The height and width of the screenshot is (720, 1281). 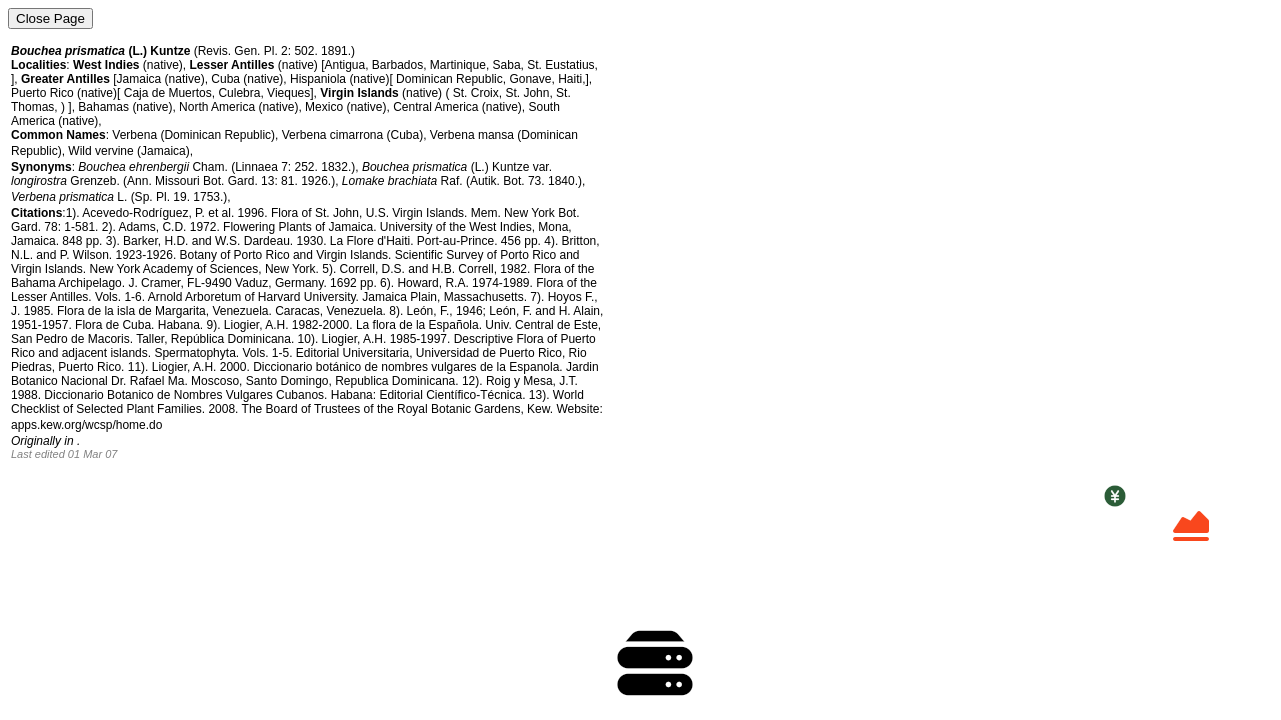 What do you see at coordinates (655, 663) in the screenshot?
I see `view server infrastructure` at bounding box center [655, 663].